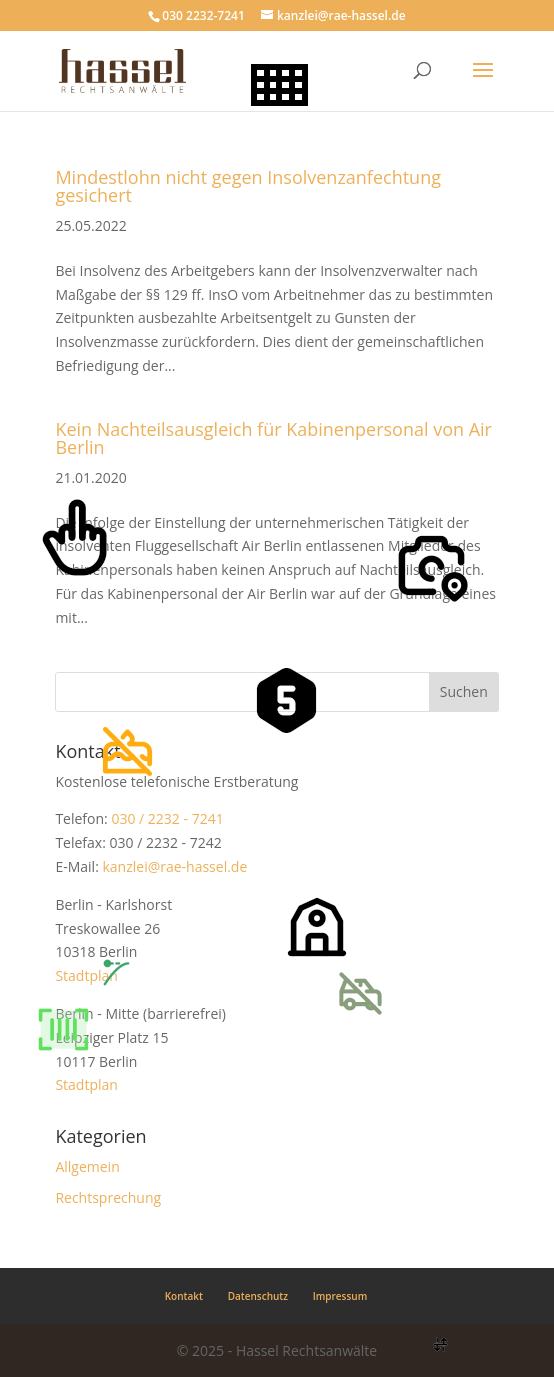  Describe the element at coordinates (286, 700) in the screenshot. I see `step 5 in a multi-step process` at that location.